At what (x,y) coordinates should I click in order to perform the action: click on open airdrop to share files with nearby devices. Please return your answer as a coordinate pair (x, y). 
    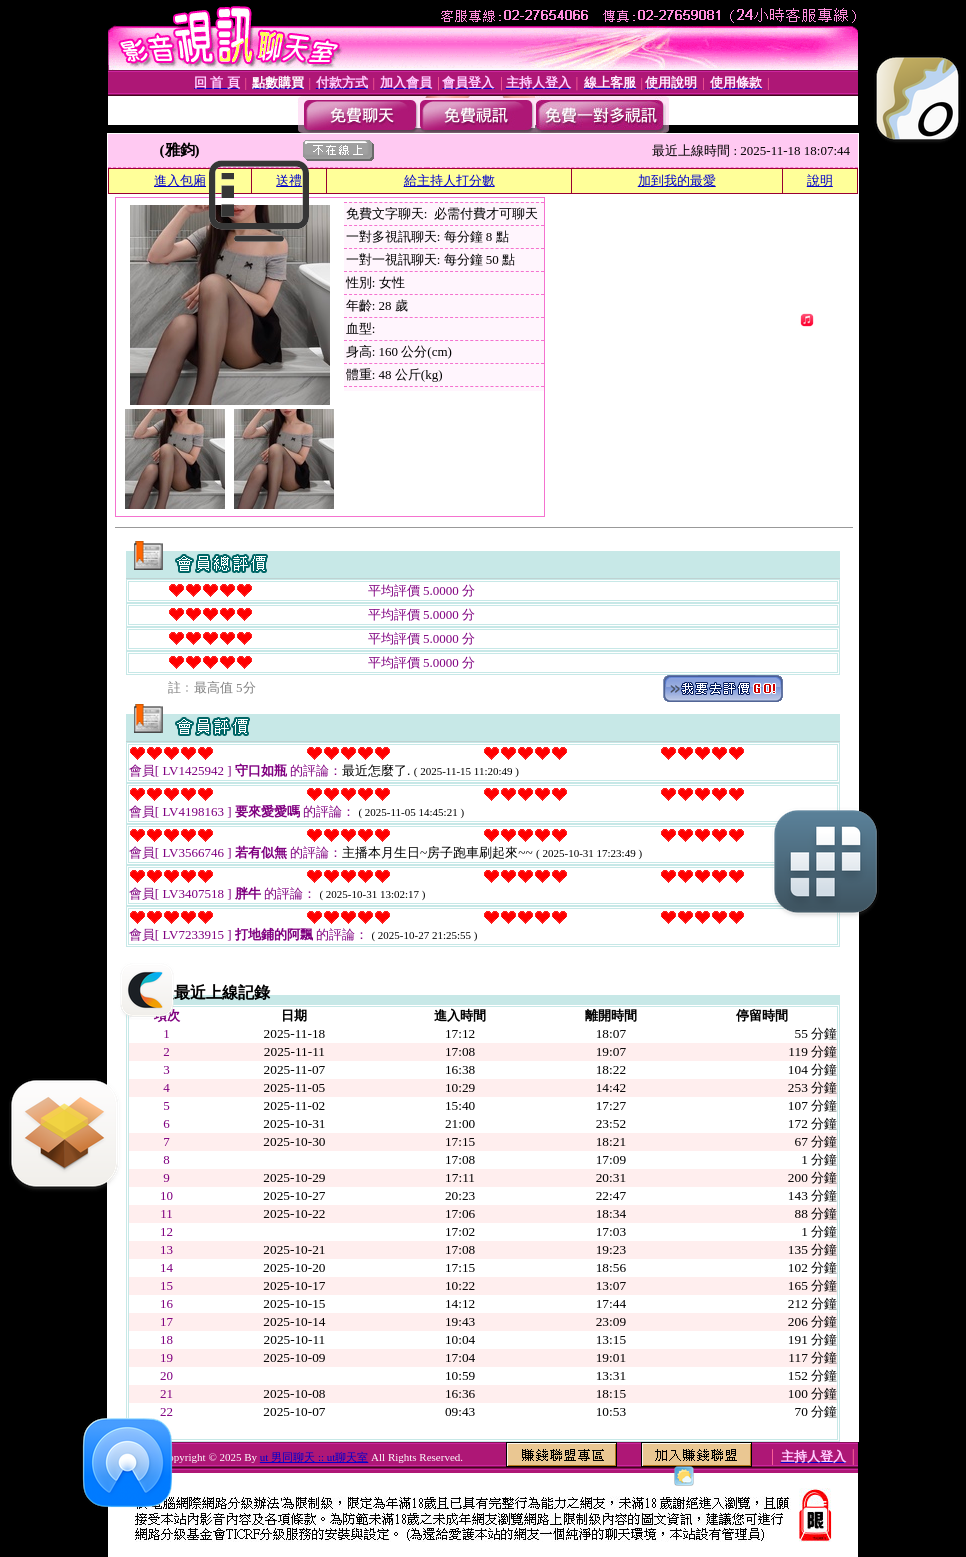
    Looking at the image, I should click on (127, 1462).